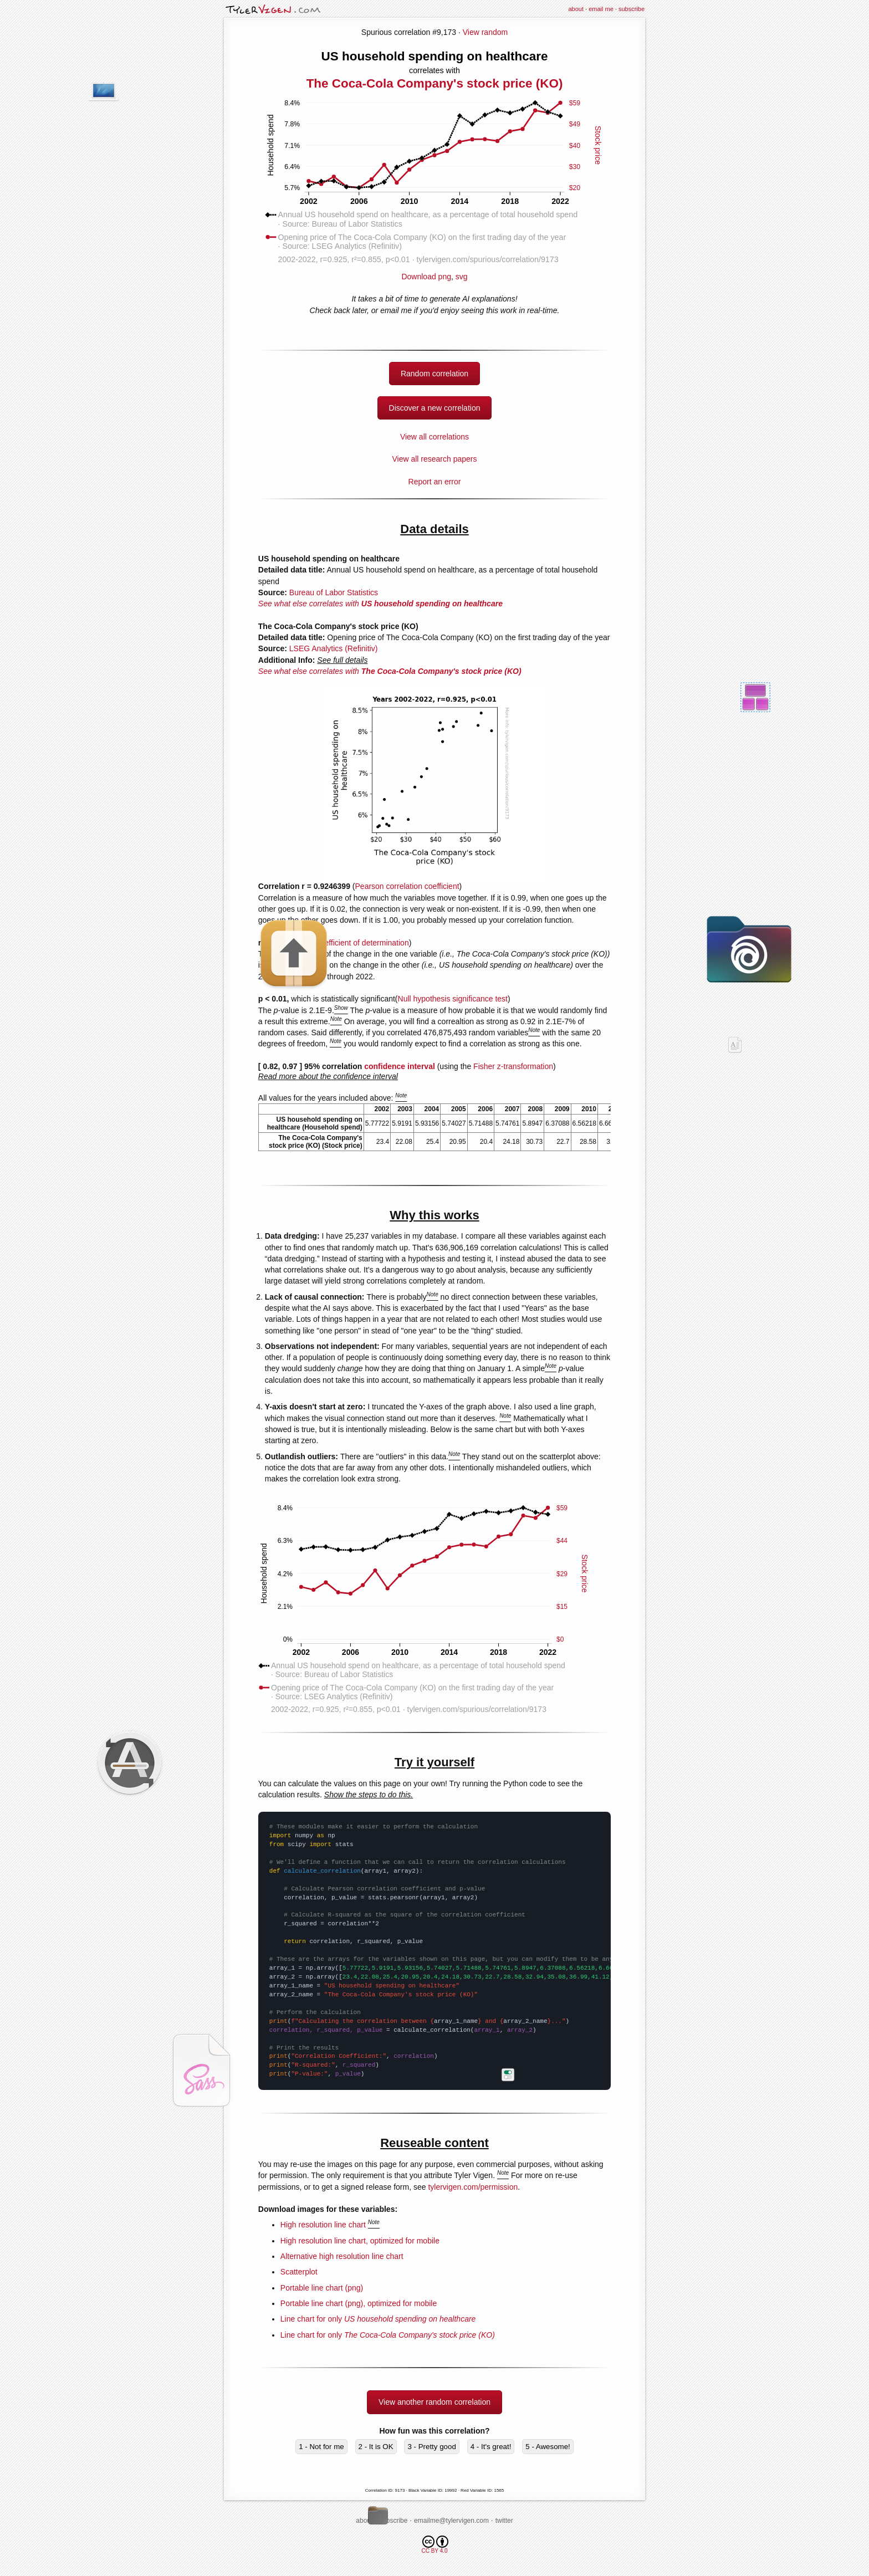 The image size is (869, 2576). I want to click on select all items in the current view, so click(755, 697).